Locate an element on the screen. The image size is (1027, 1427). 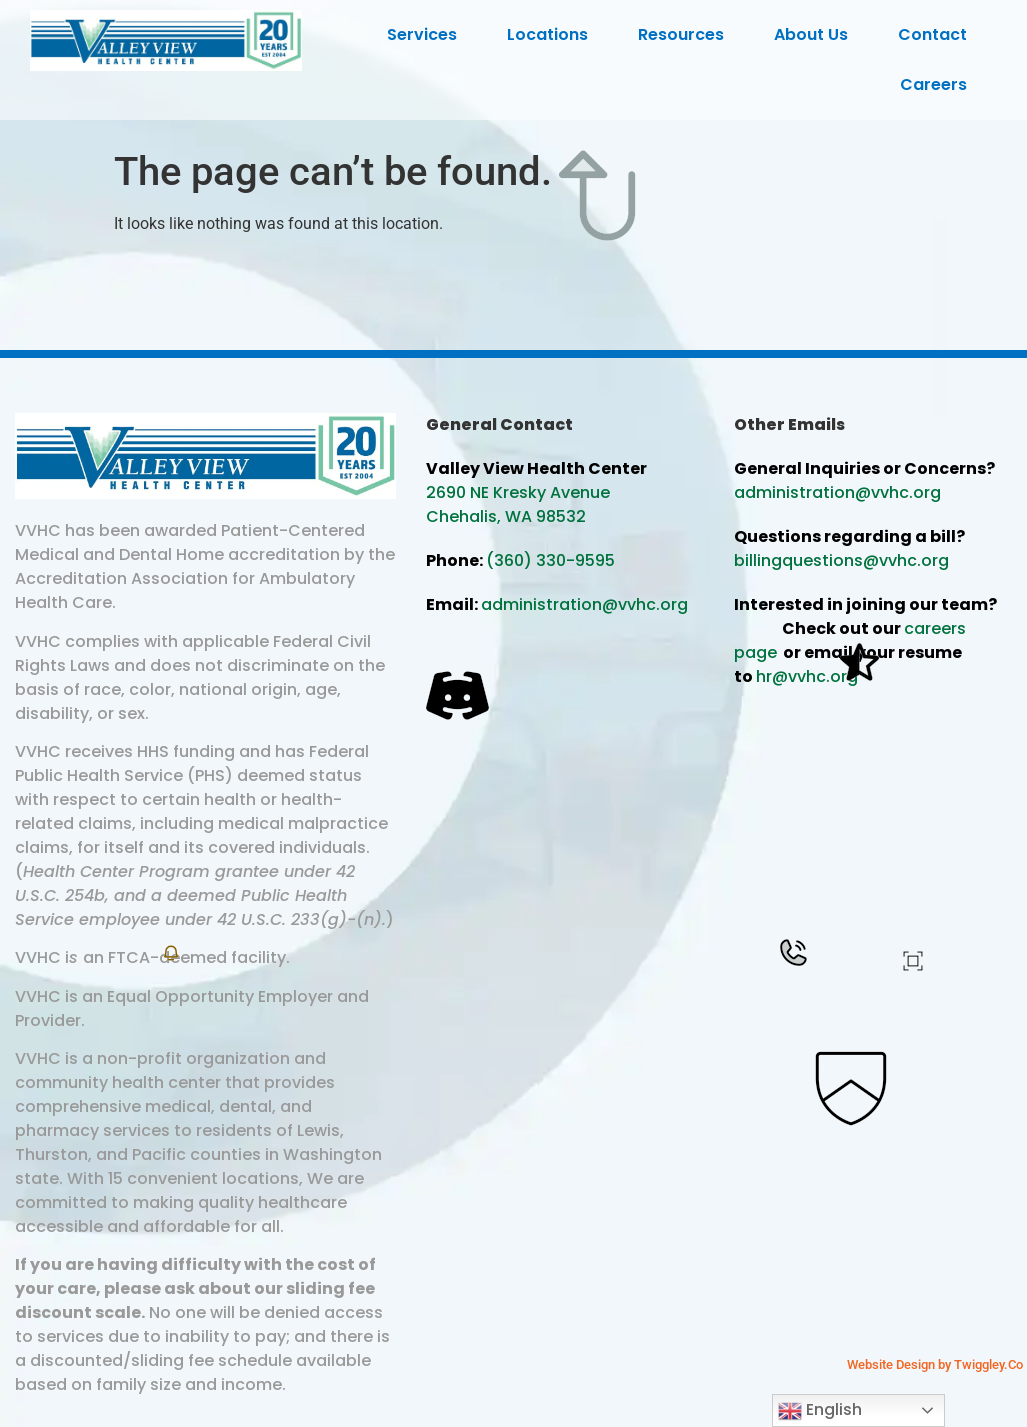
scan a QR code or barcode is located at coordinates (913, 961).